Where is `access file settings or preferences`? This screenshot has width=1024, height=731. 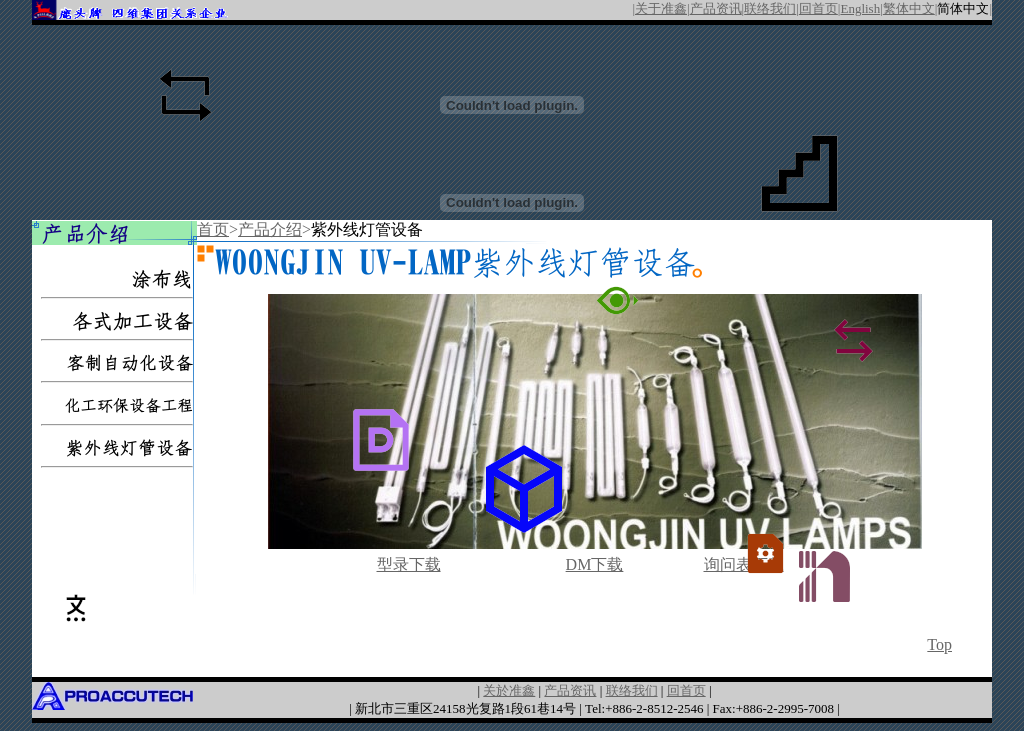
access file settings or preferences is located at coordinates (765, 553).